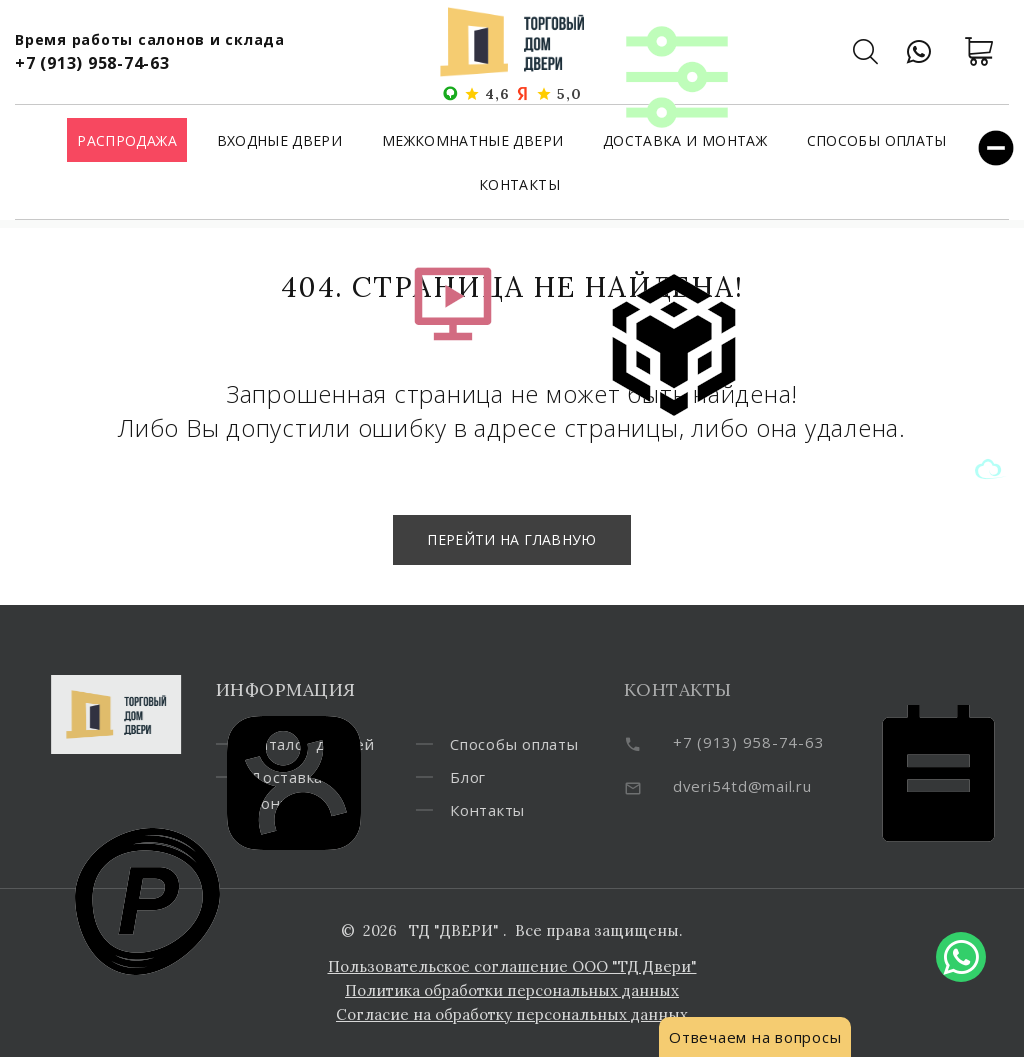 This screenshot has width=1024, height=1057. I want to click on view your to-do list, so click(938, 779).